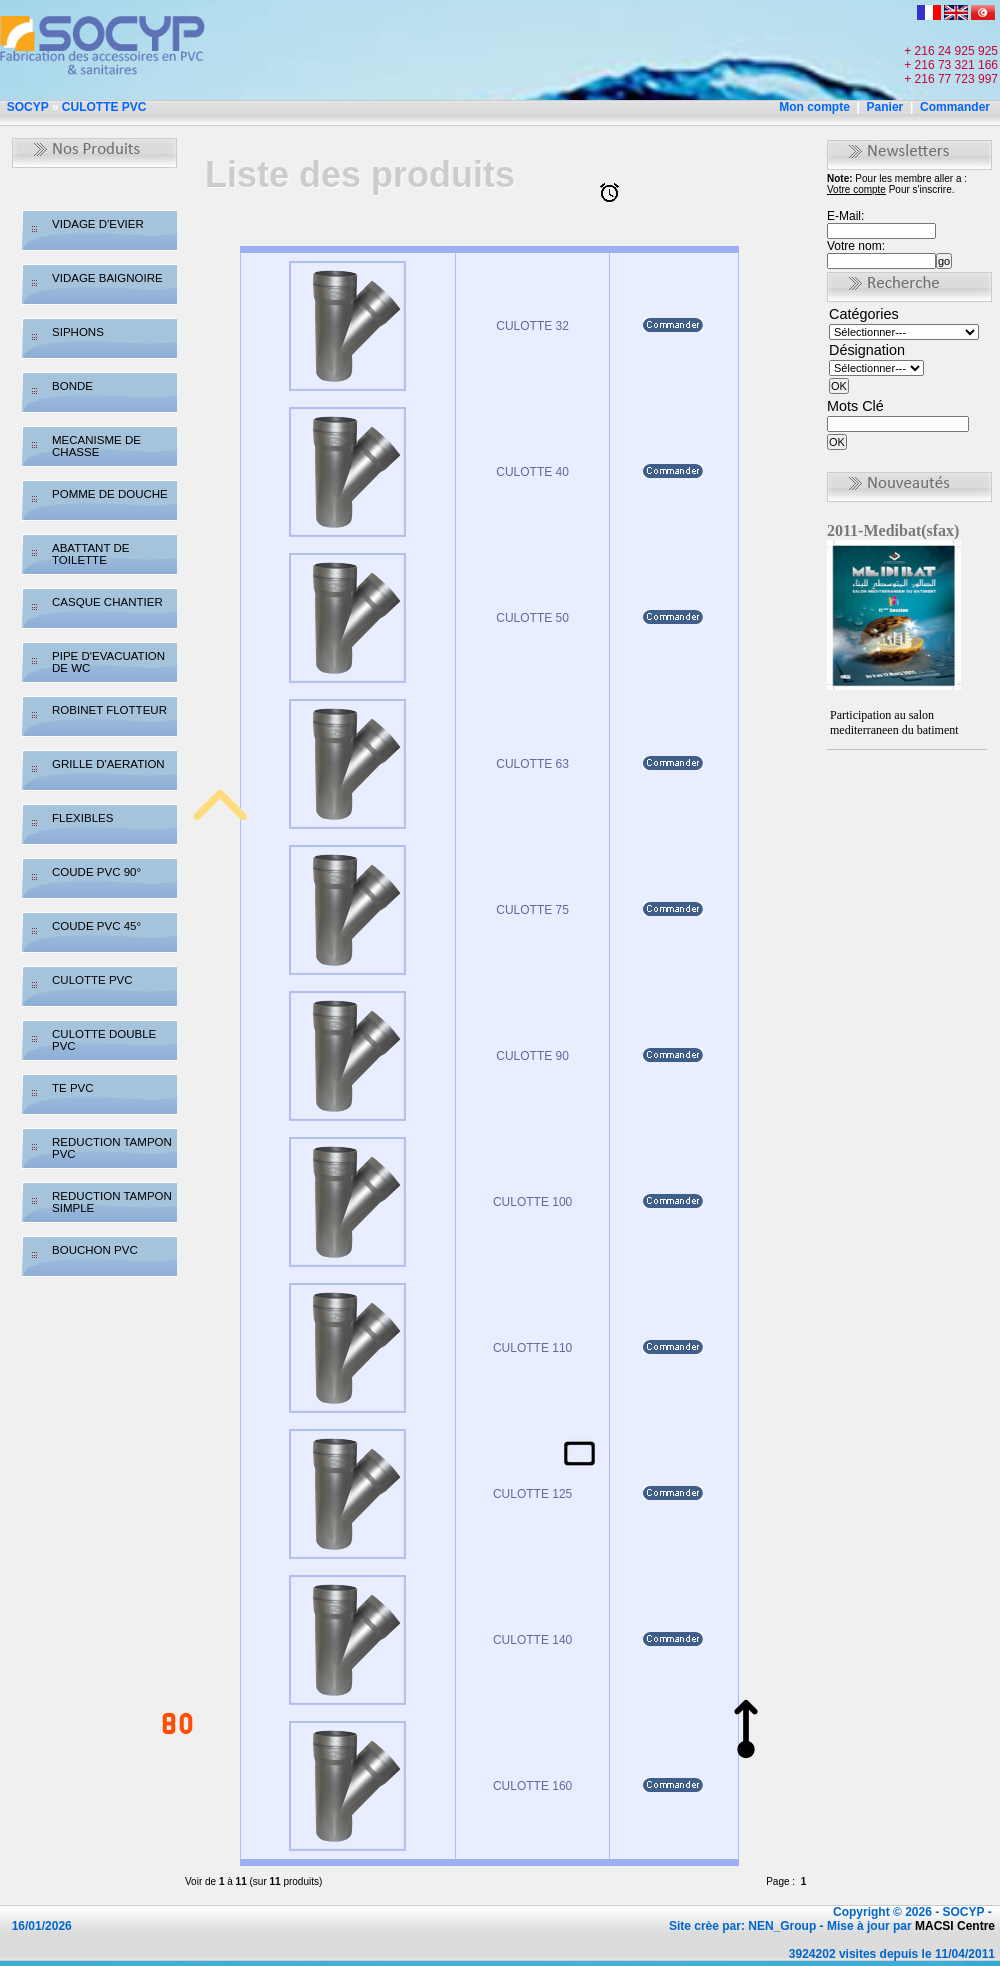 This screenshot has height=1966, width=1000. What do you see at coordinates (609, 192) in the screenshot?
I see `set an alarm or timer` at bounding box center [609, 192].